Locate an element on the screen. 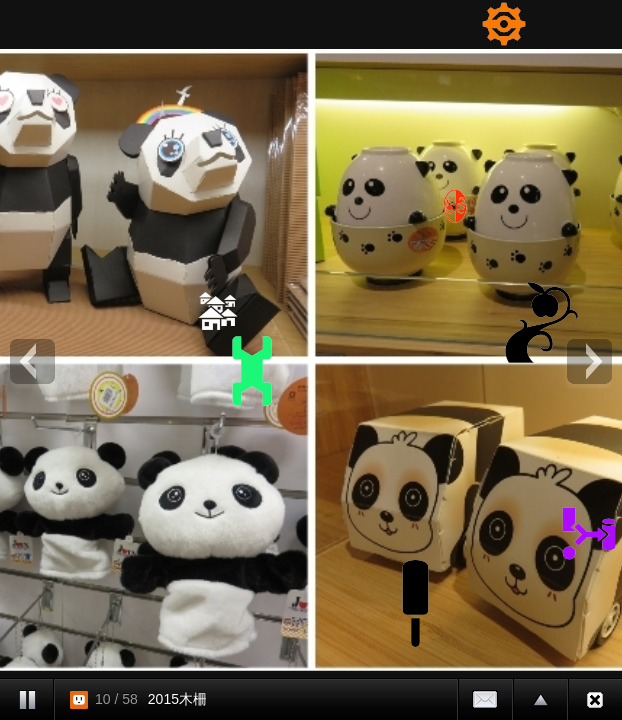 This screenshot has height=720, width=622. view village or settlement on map is located at coordinates (218, 311).